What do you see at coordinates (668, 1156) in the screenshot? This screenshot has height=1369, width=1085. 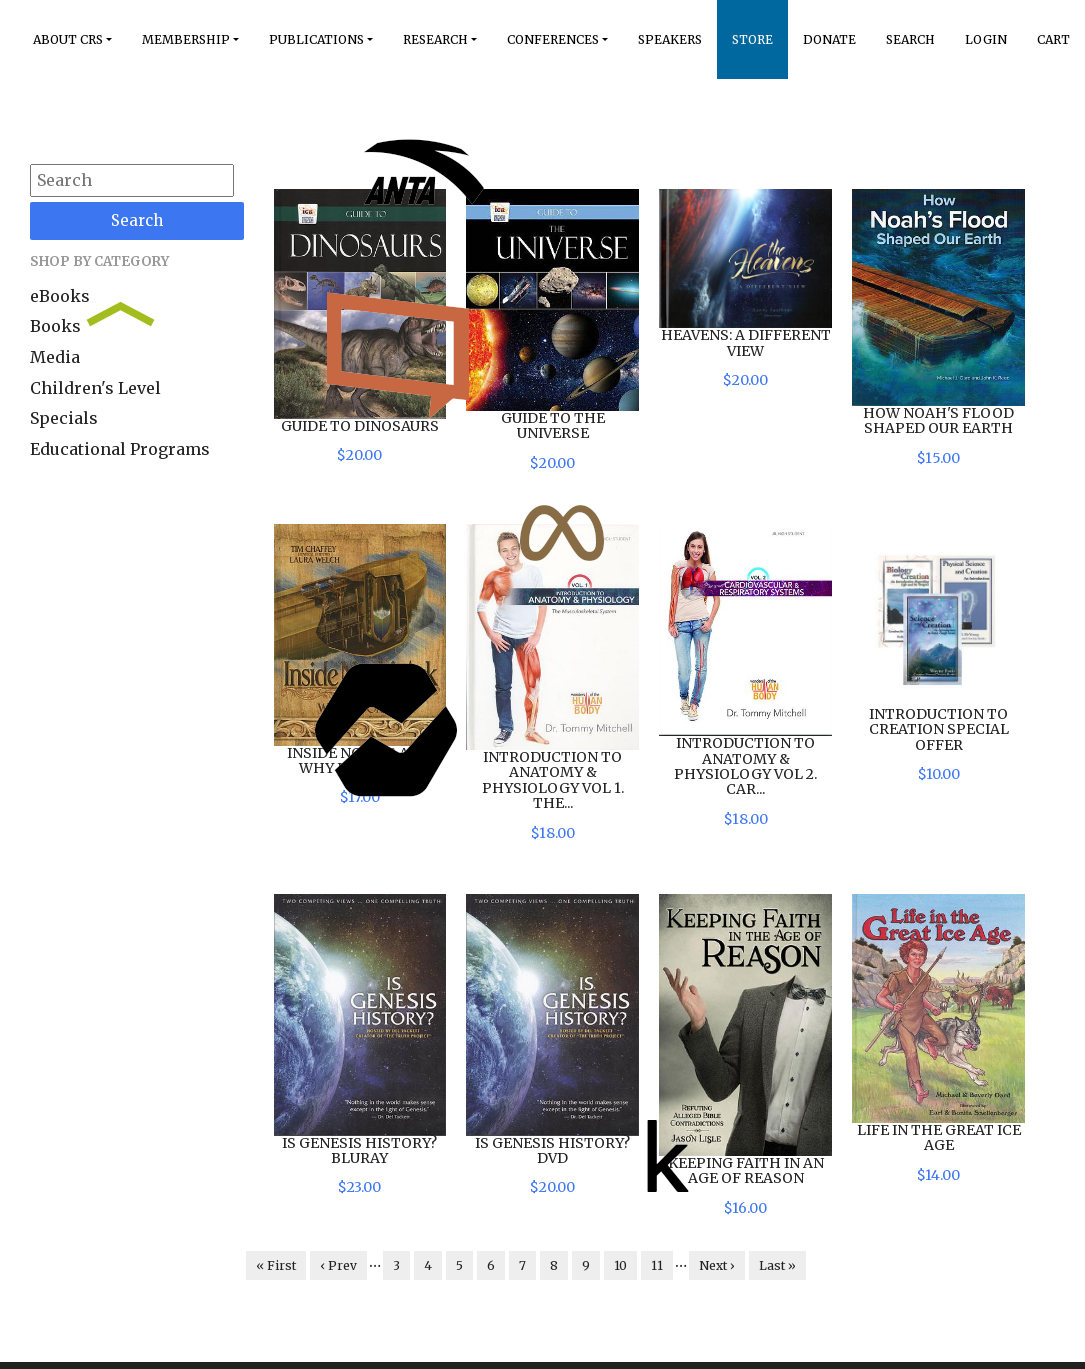 I see `link to kaggle profile or account` at bounding box center [668, 1156].